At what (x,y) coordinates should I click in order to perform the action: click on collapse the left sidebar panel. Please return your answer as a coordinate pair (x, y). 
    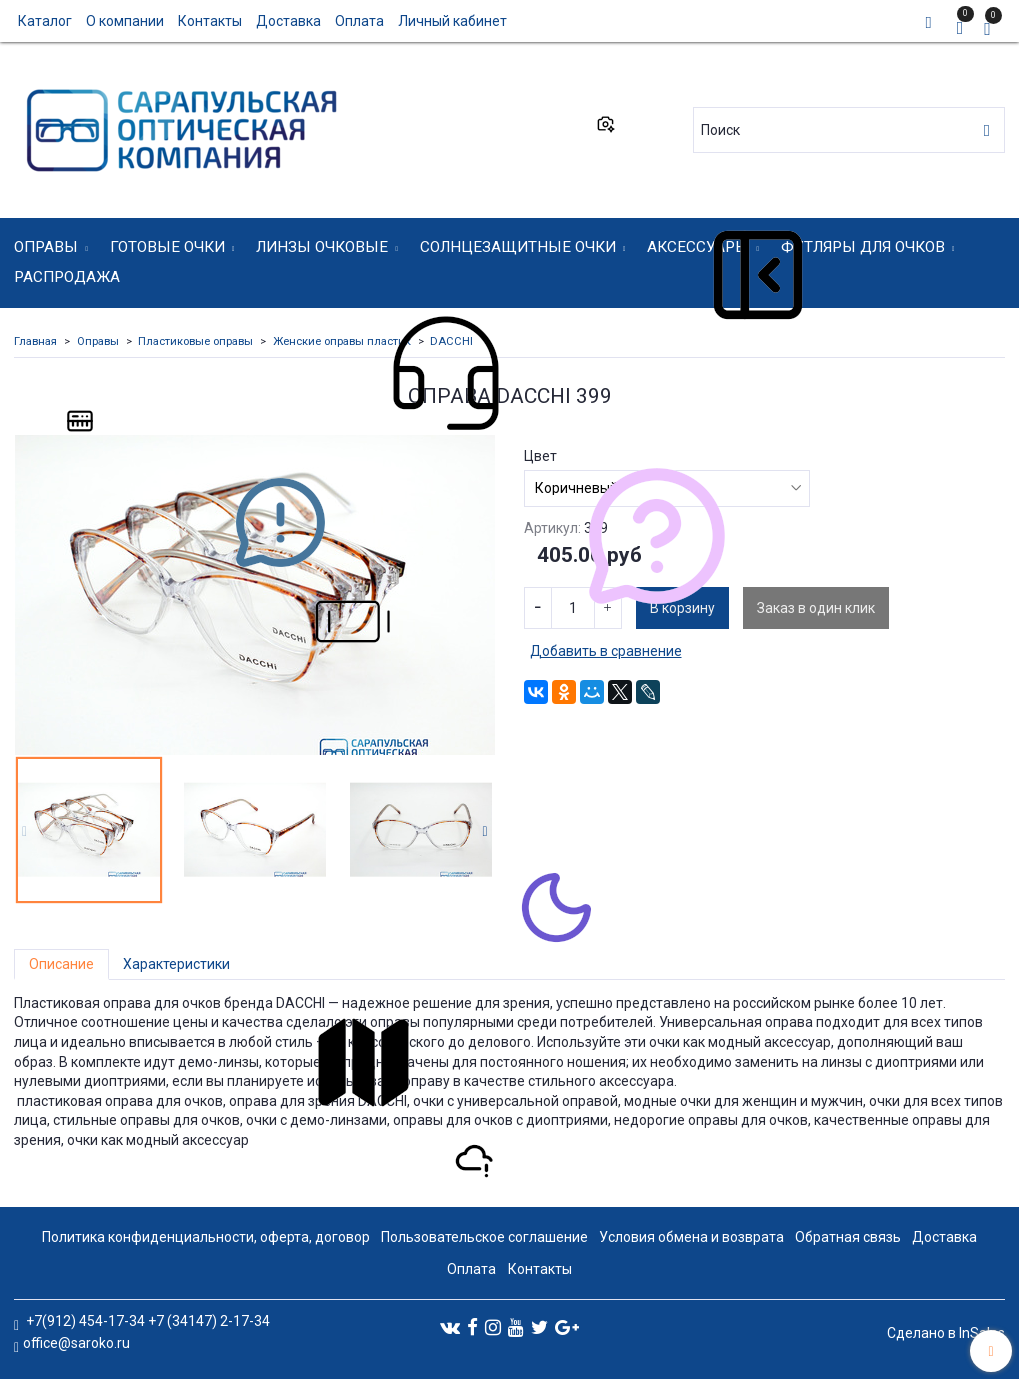
    Looking at the image, I should click on (758, 275).